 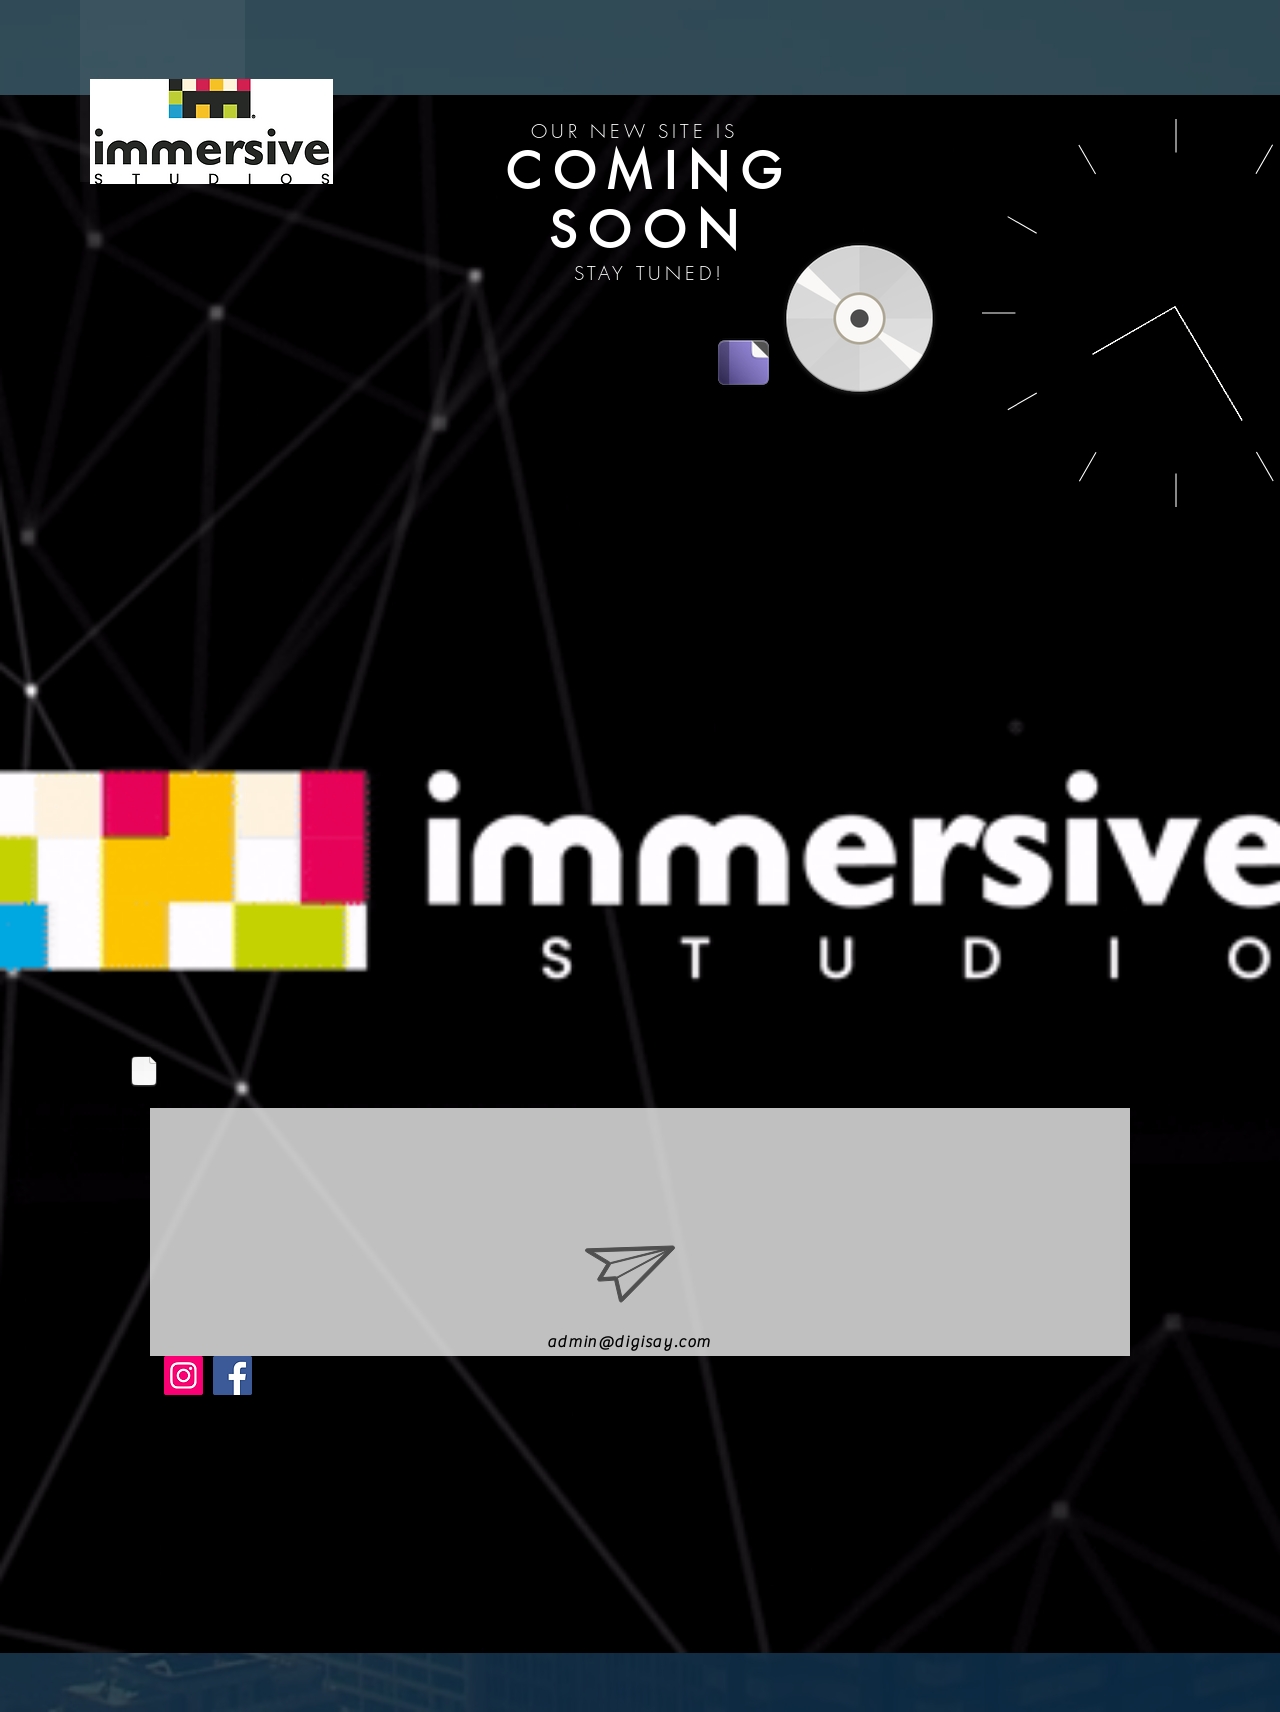 I want to click on indicates an empty or blank file, so click(x=144, y=1071).